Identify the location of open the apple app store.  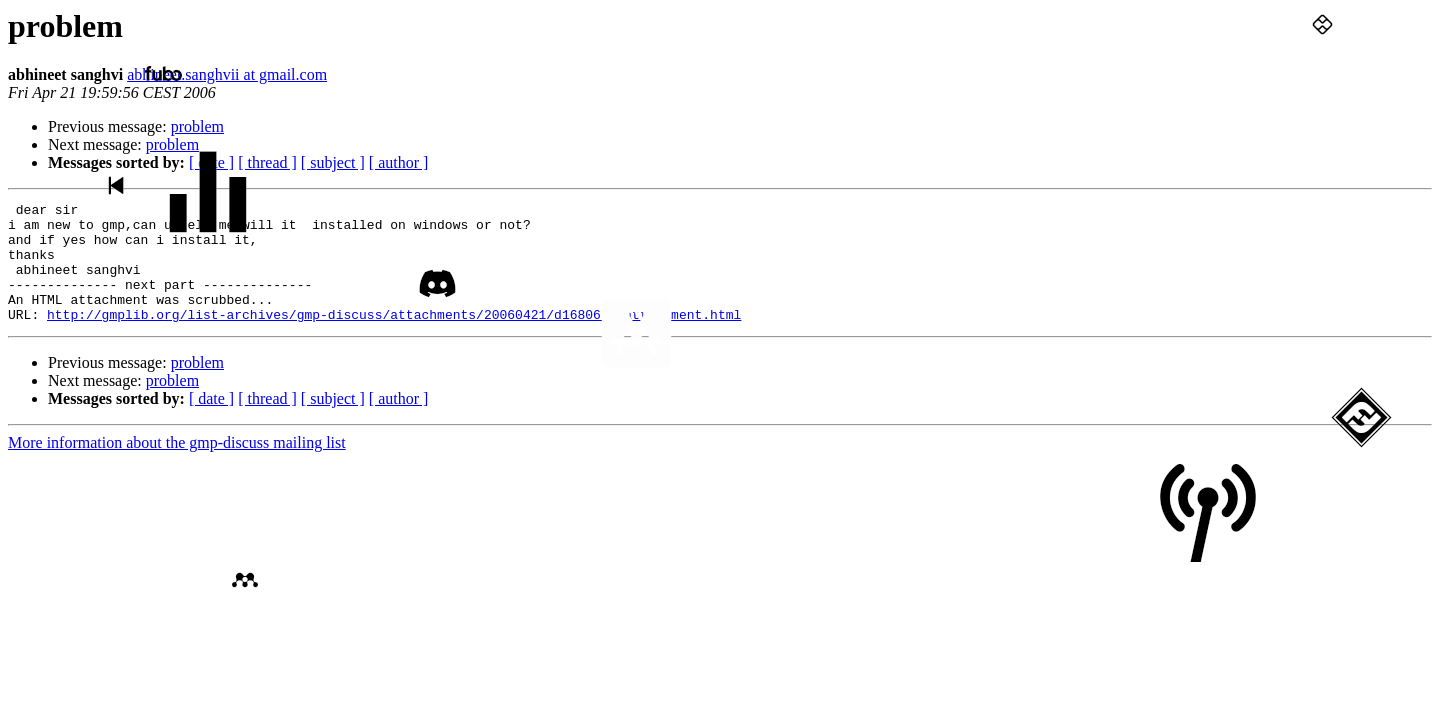
(636, 333).